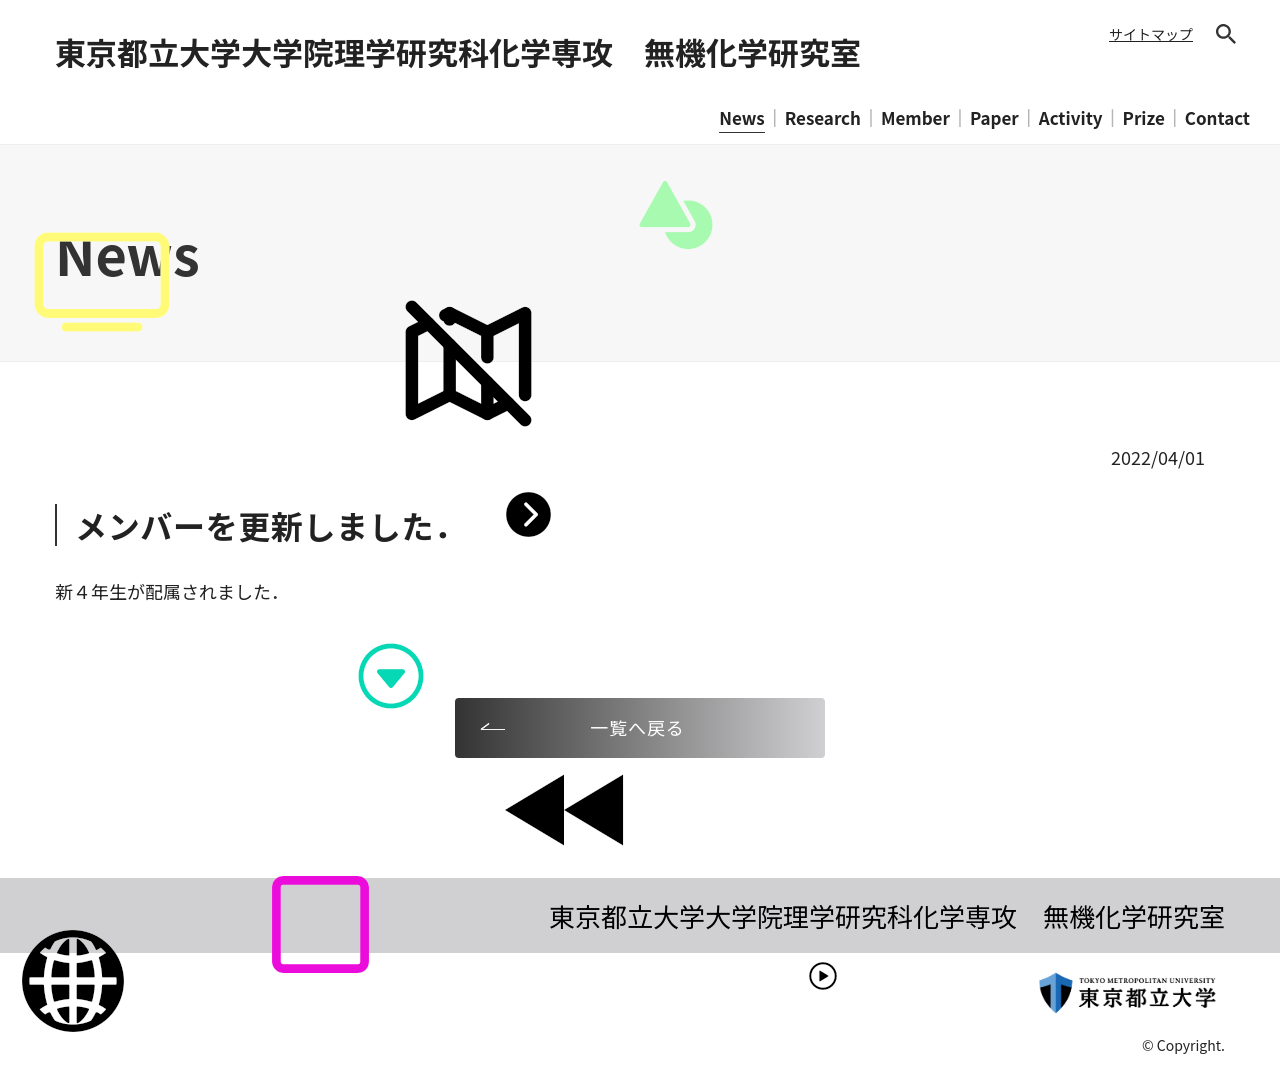  What do you see at coordinates (528, 514) in the screenshot?
I see `go to the next item or page` at bounding box center [528, 514].